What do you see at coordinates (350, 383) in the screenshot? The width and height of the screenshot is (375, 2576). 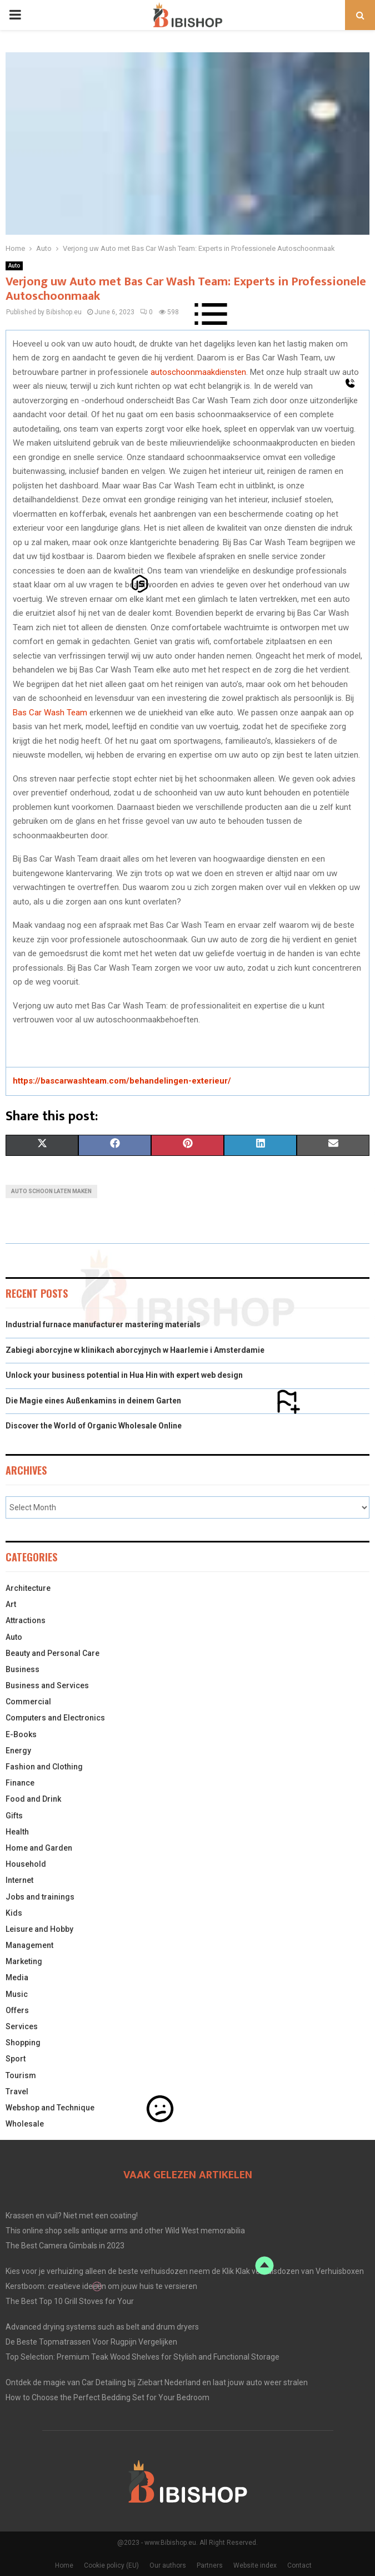 I see `make a phone call` at bounding box center [350, 383].